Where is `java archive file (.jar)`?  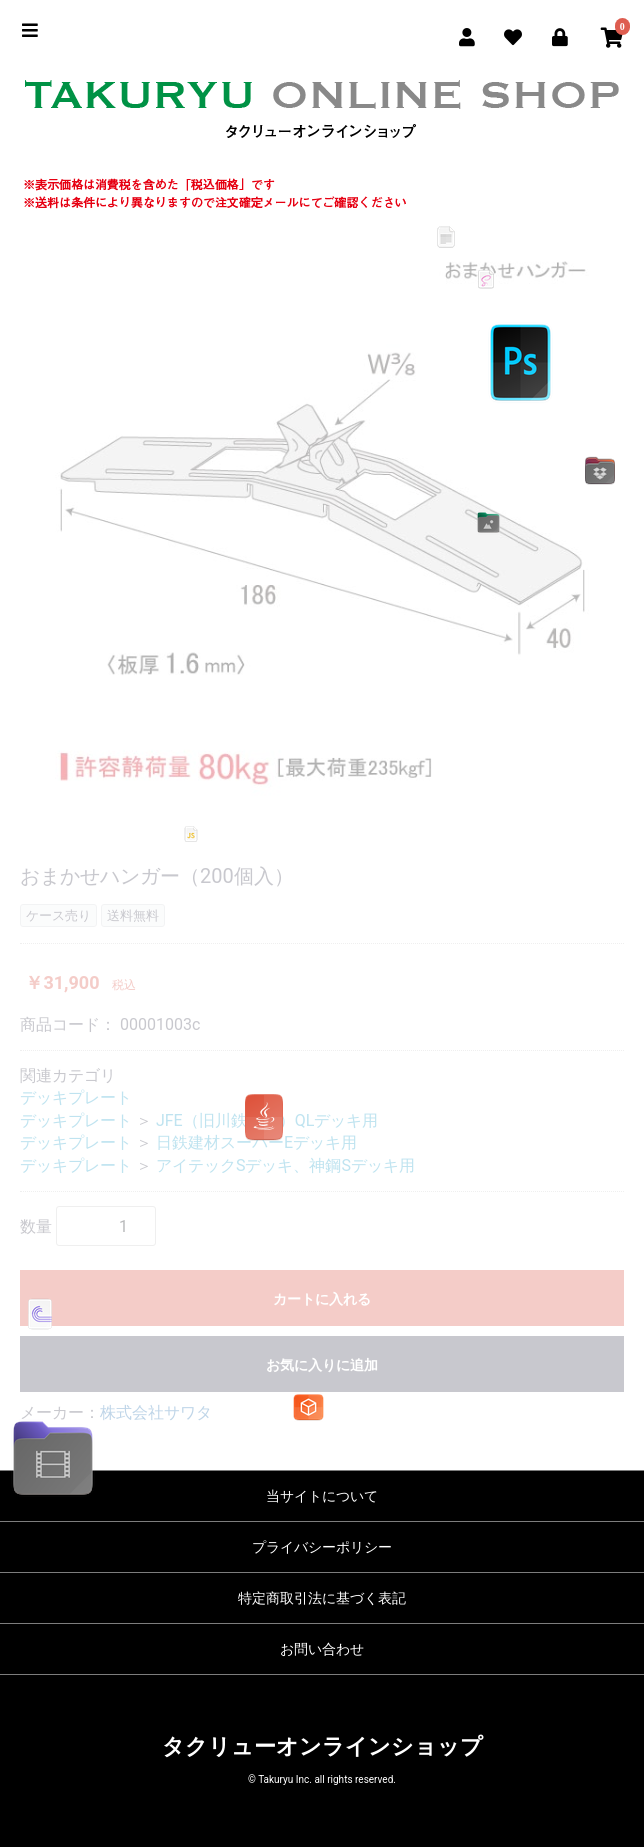 java archive file (.jar) is located at coordinates (264, 1117).